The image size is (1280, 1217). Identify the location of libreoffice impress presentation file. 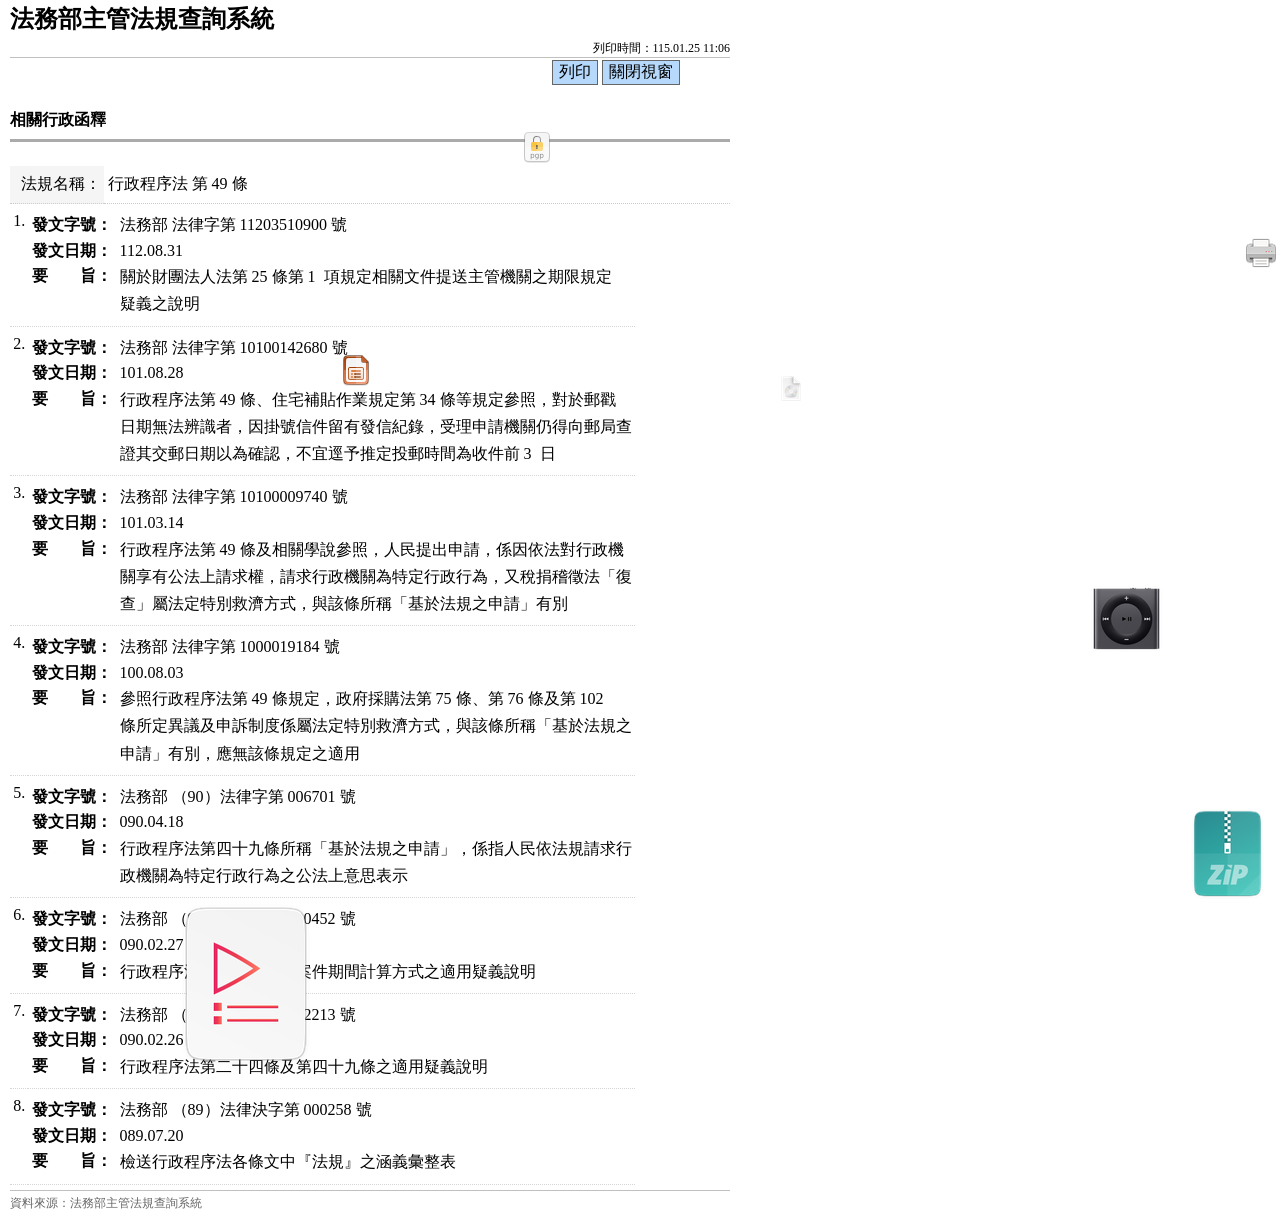
(356, 370).